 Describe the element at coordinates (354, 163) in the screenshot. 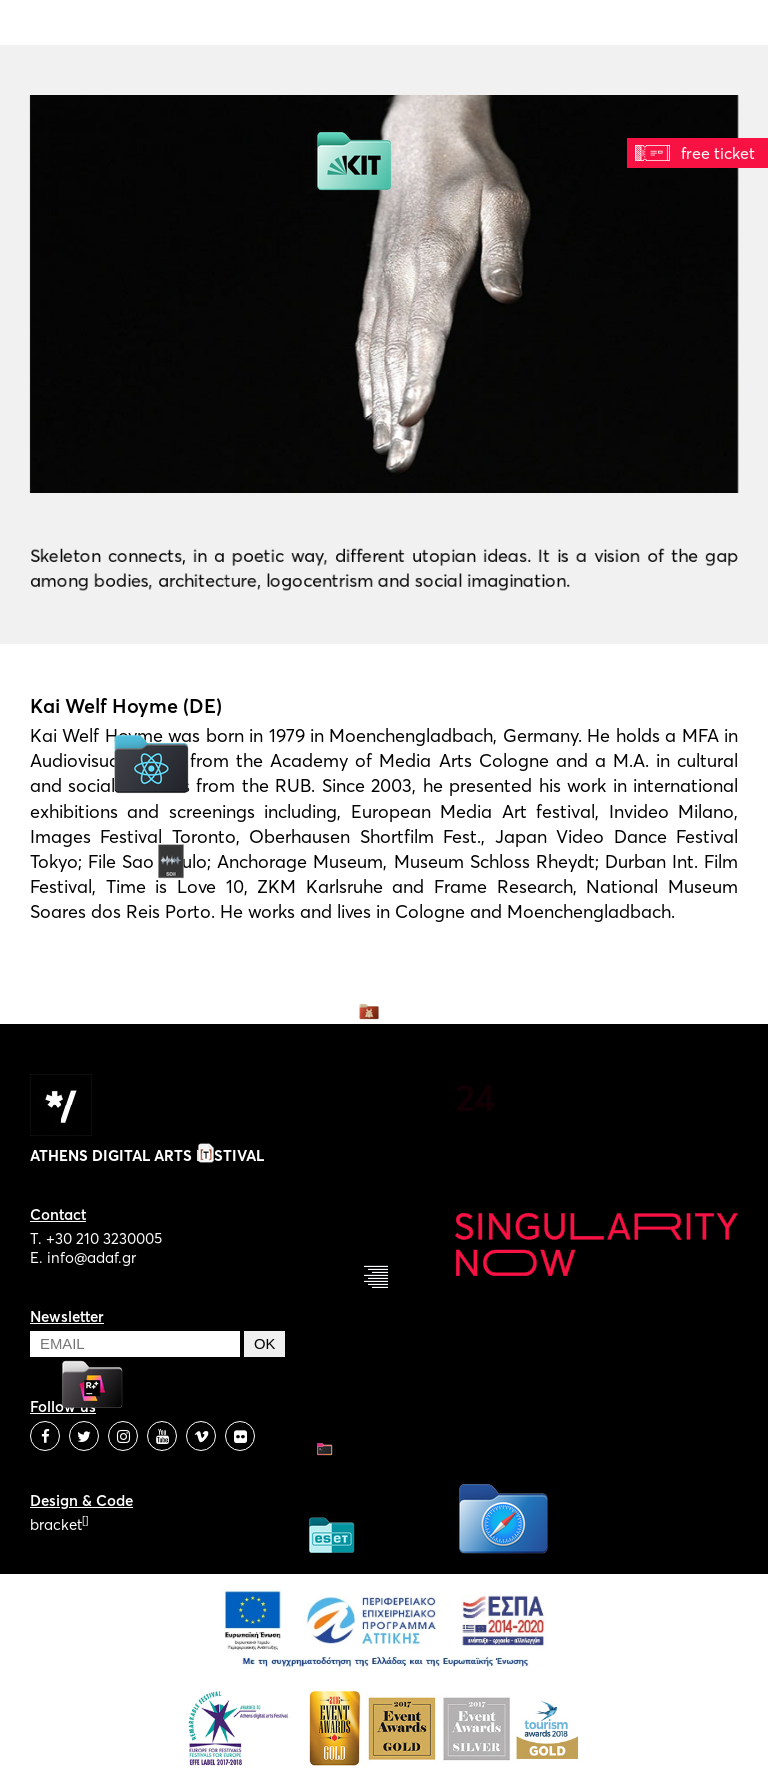

I see `open KIT (Karlsruhe Institute of Technology) project folder` at that location.